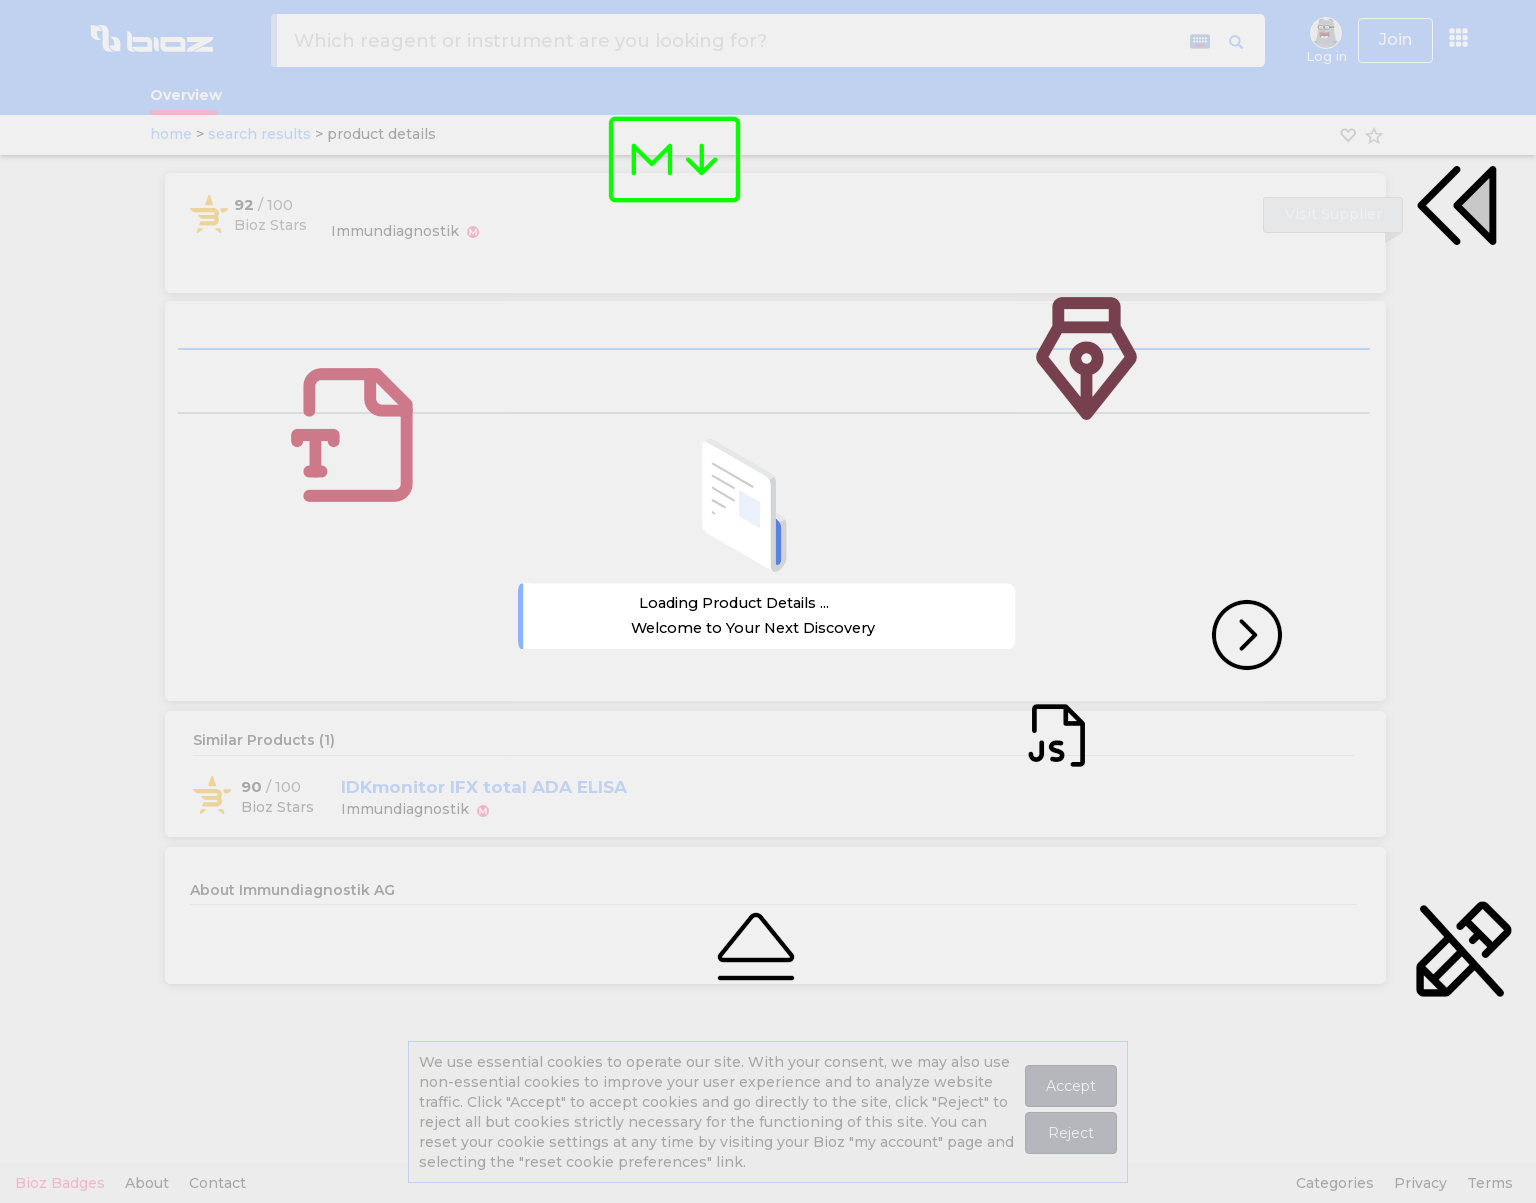  What do you see at coordinates (1460, 205) in the screenshot?
I see `go back to the beginning` at bounding box center [1460, 205].